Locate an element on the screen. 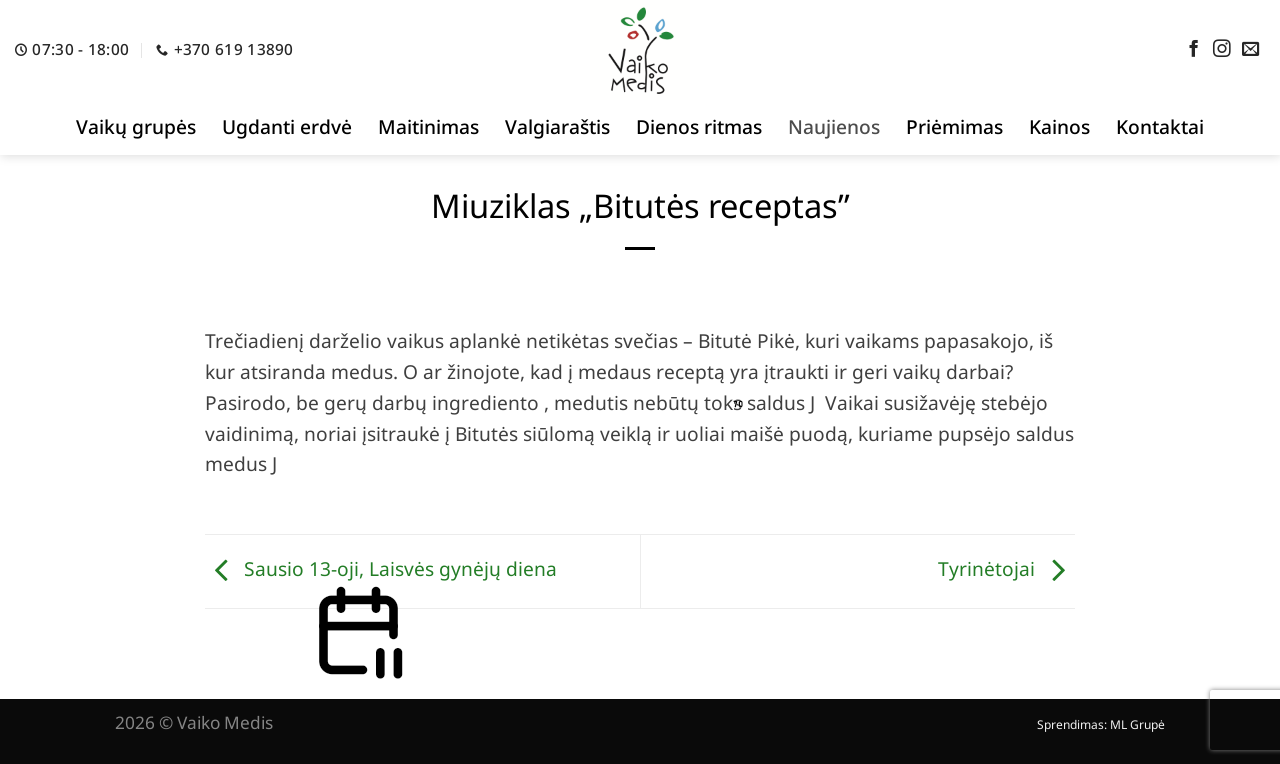  indicates a count or quantity of 70 is located at coordinates (738, 404).